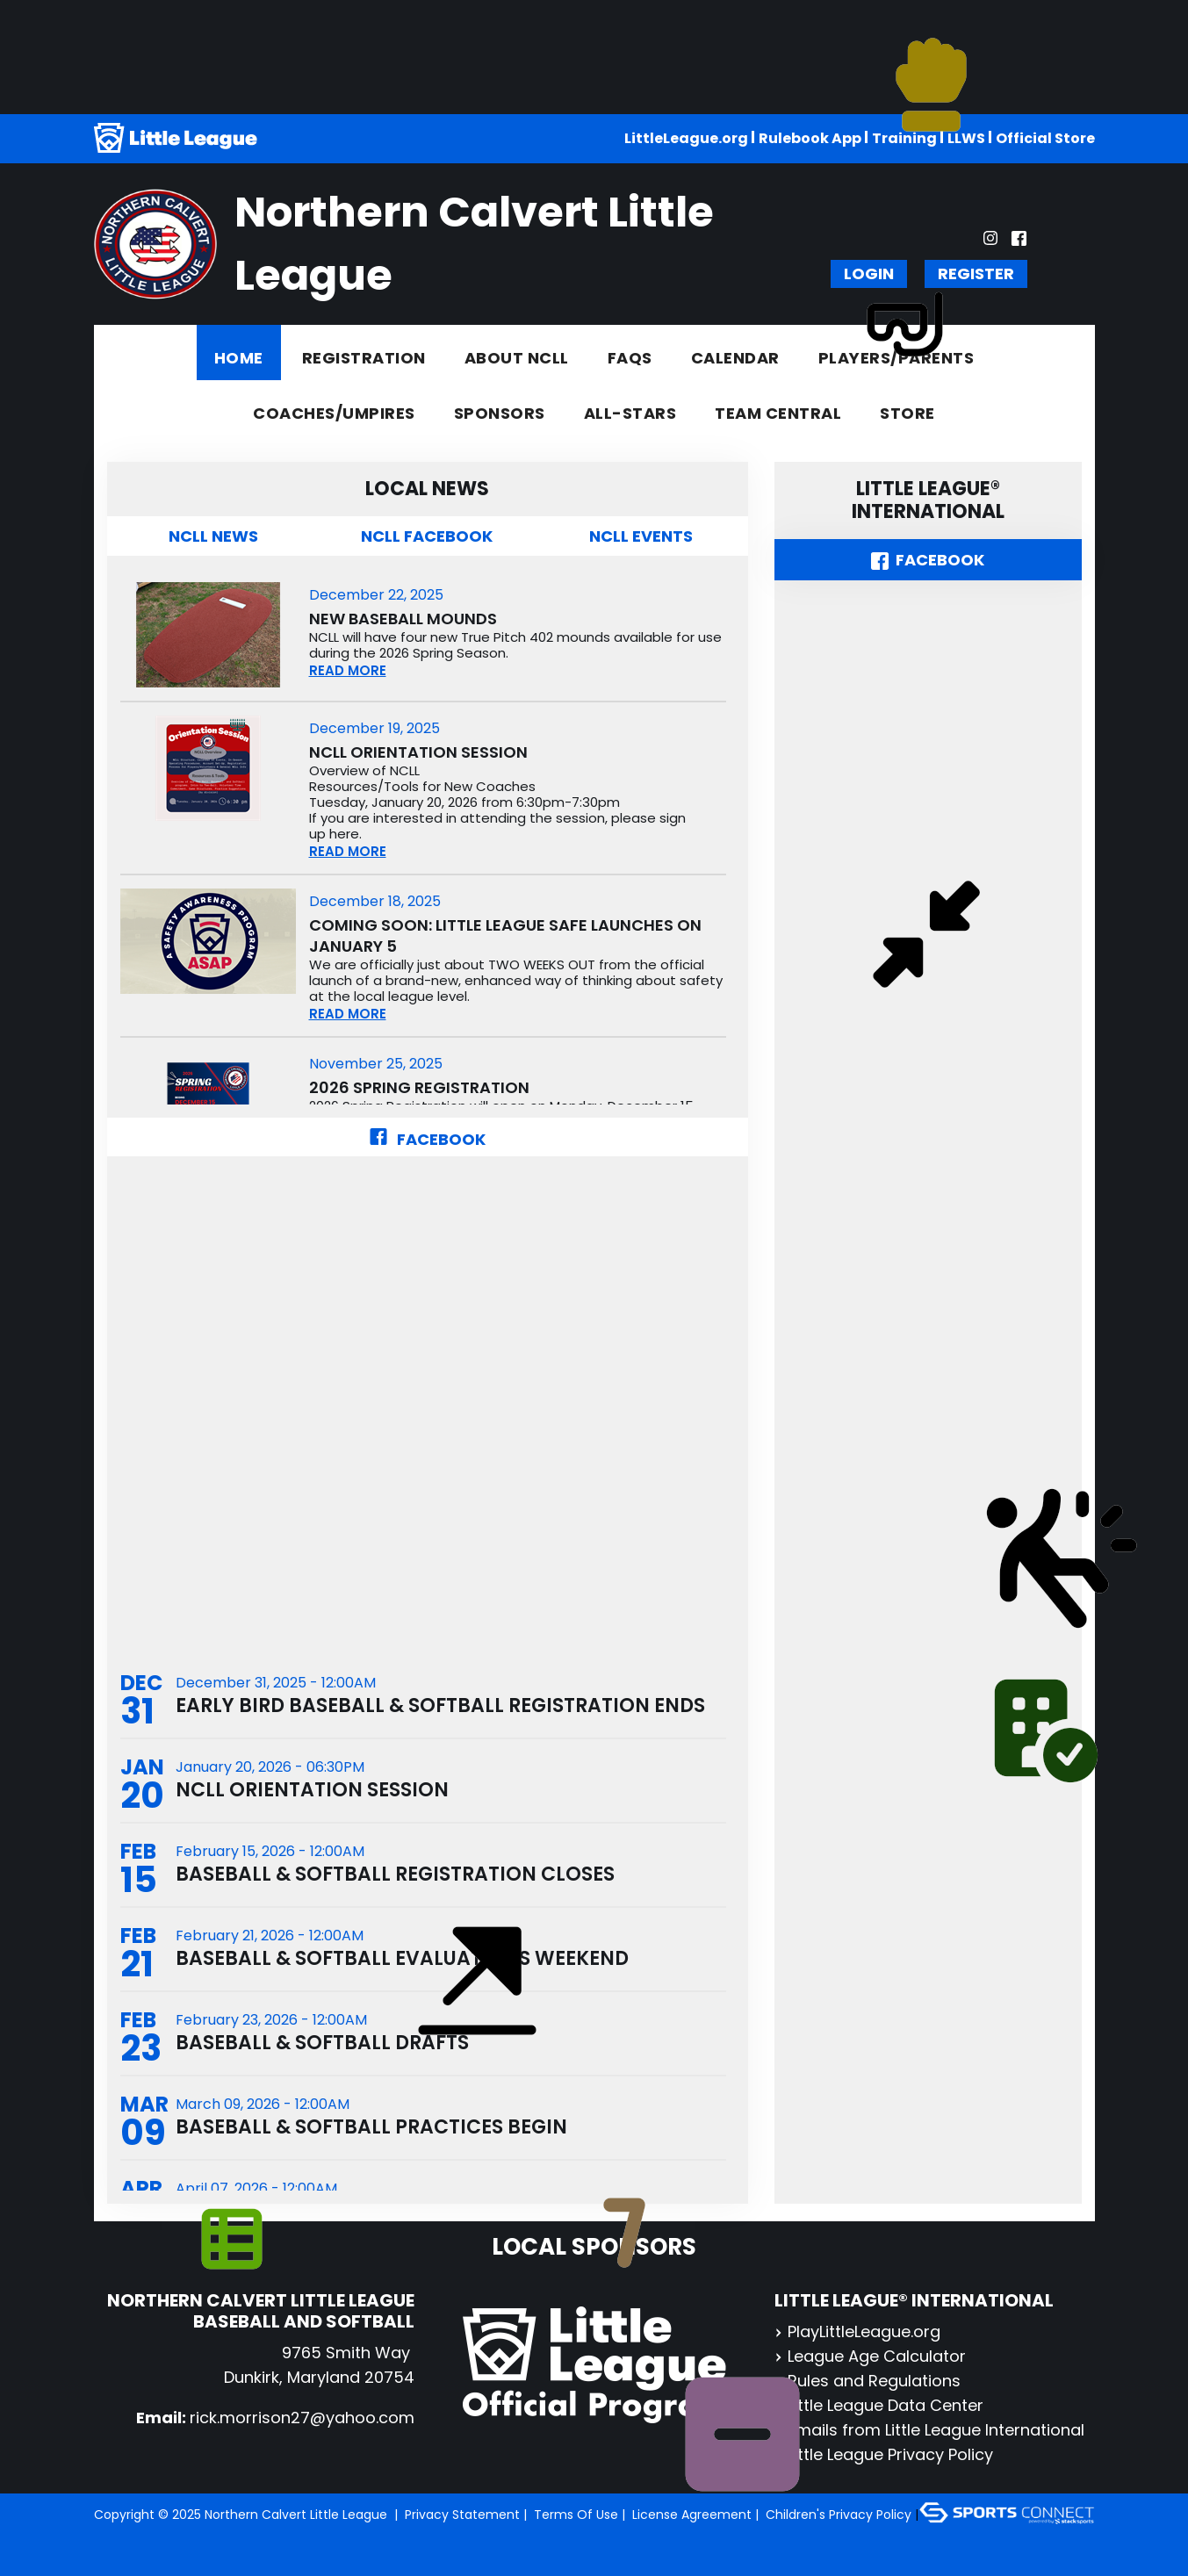 This screenshot has width=1188, height=2576. I want to click on open link in new window, so click(477, 1975).